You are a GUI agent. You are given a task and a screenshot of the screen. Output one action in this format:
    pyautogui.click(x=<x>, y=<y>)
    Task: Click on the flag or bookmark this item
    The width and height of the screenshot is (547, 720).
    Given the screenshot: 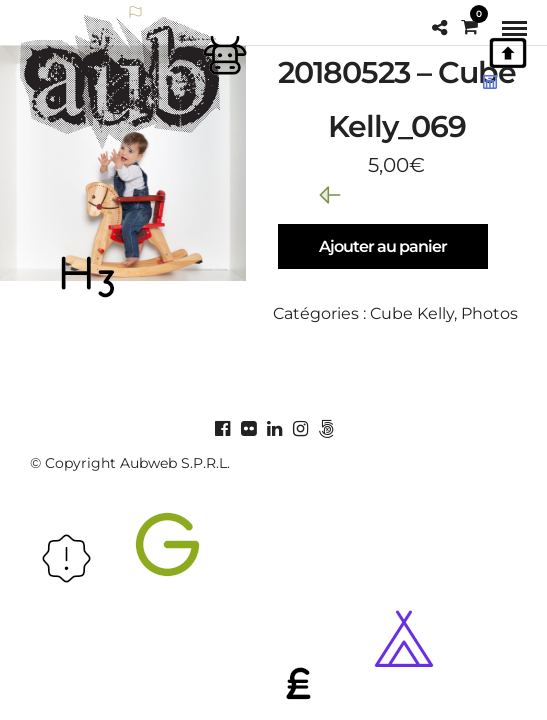 What is the action you would take?
    pyautogui.click(x=135, y=12)
    